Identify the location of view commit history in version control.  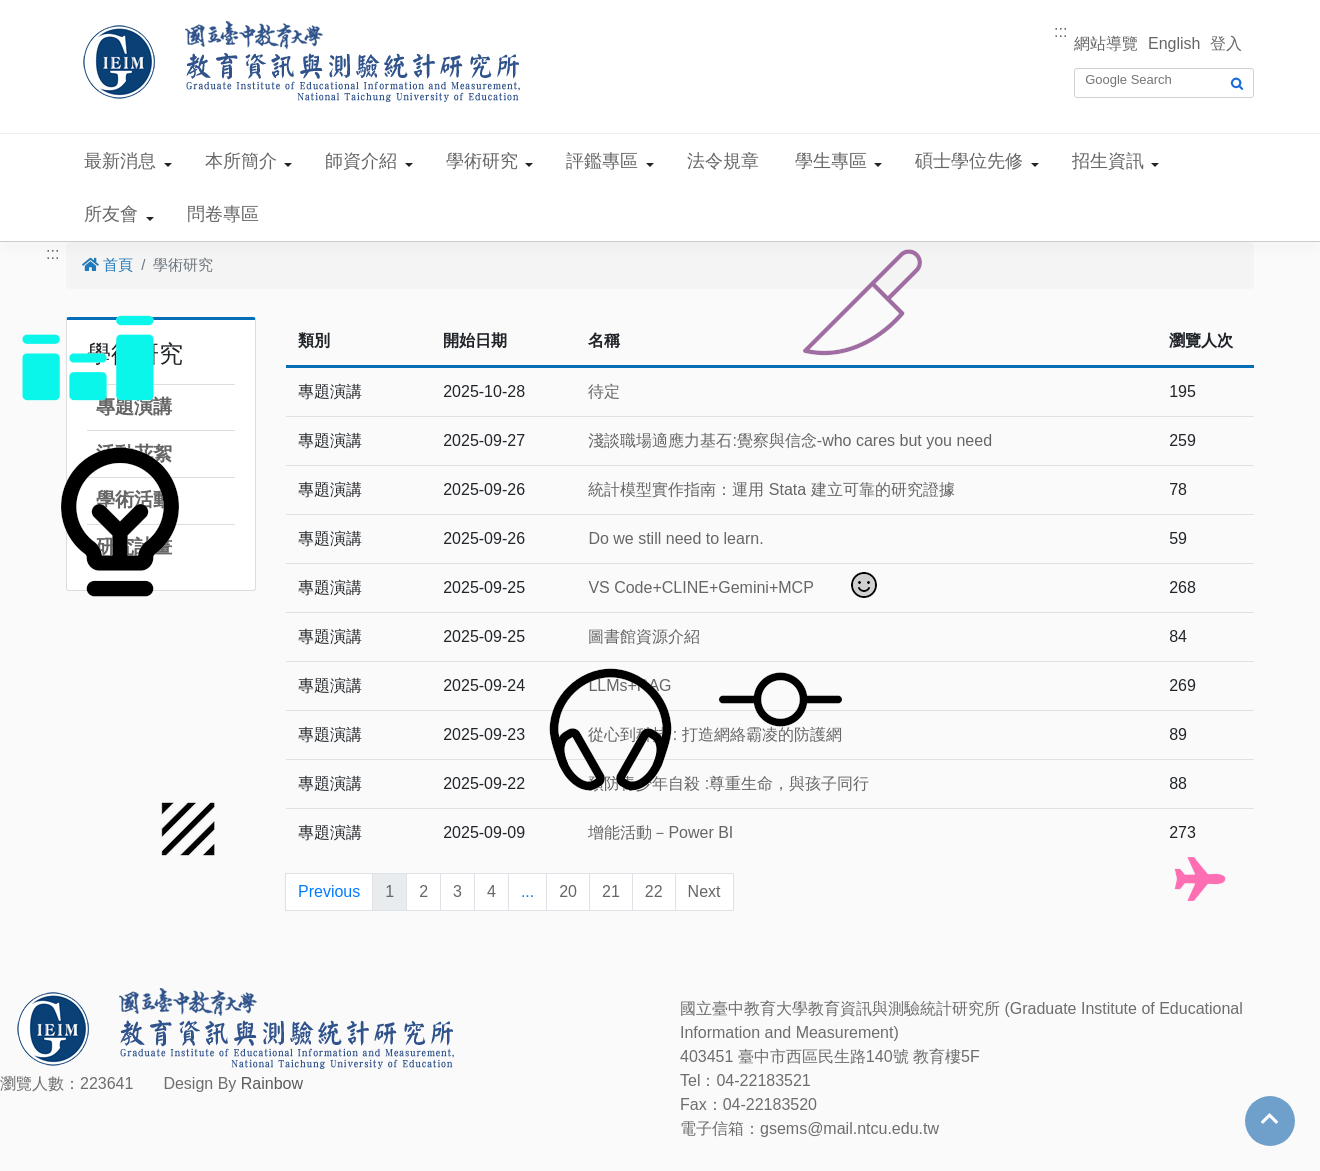
(780, 699).